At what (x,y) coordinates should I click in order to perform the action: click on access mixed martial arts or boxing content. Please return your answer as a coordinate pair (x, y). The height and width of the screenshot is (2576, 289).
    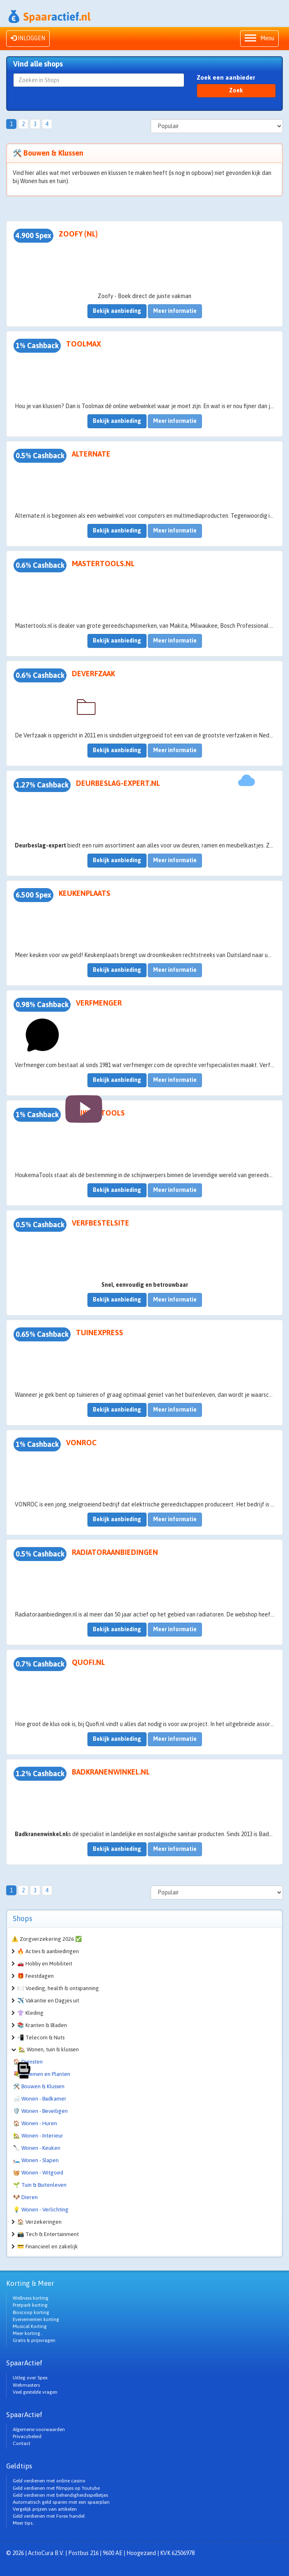
    Looking at the image, I should click on (24, 2070).